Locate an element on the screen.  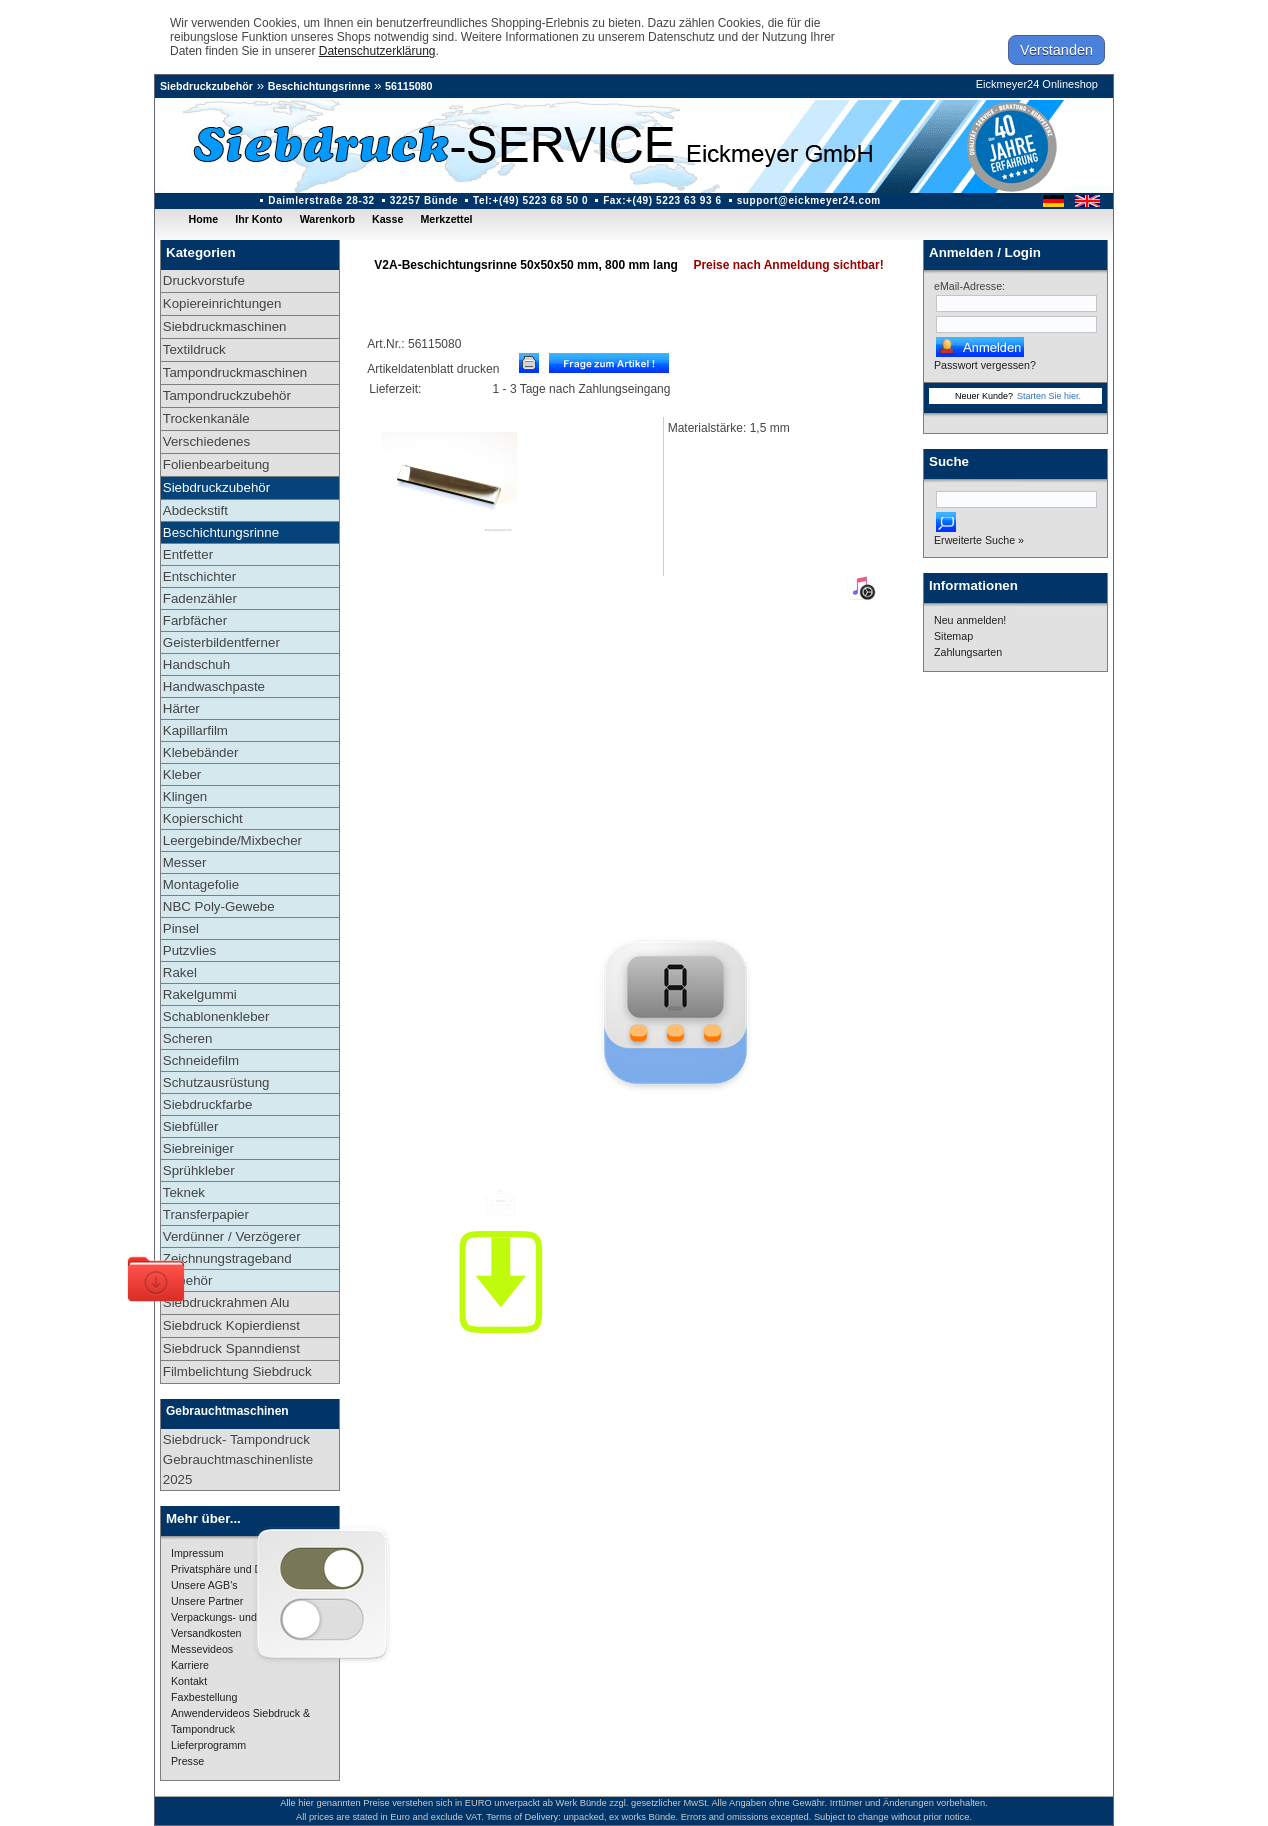
open chromatic app for guitar tuning is located at coordinates (675, 1012).